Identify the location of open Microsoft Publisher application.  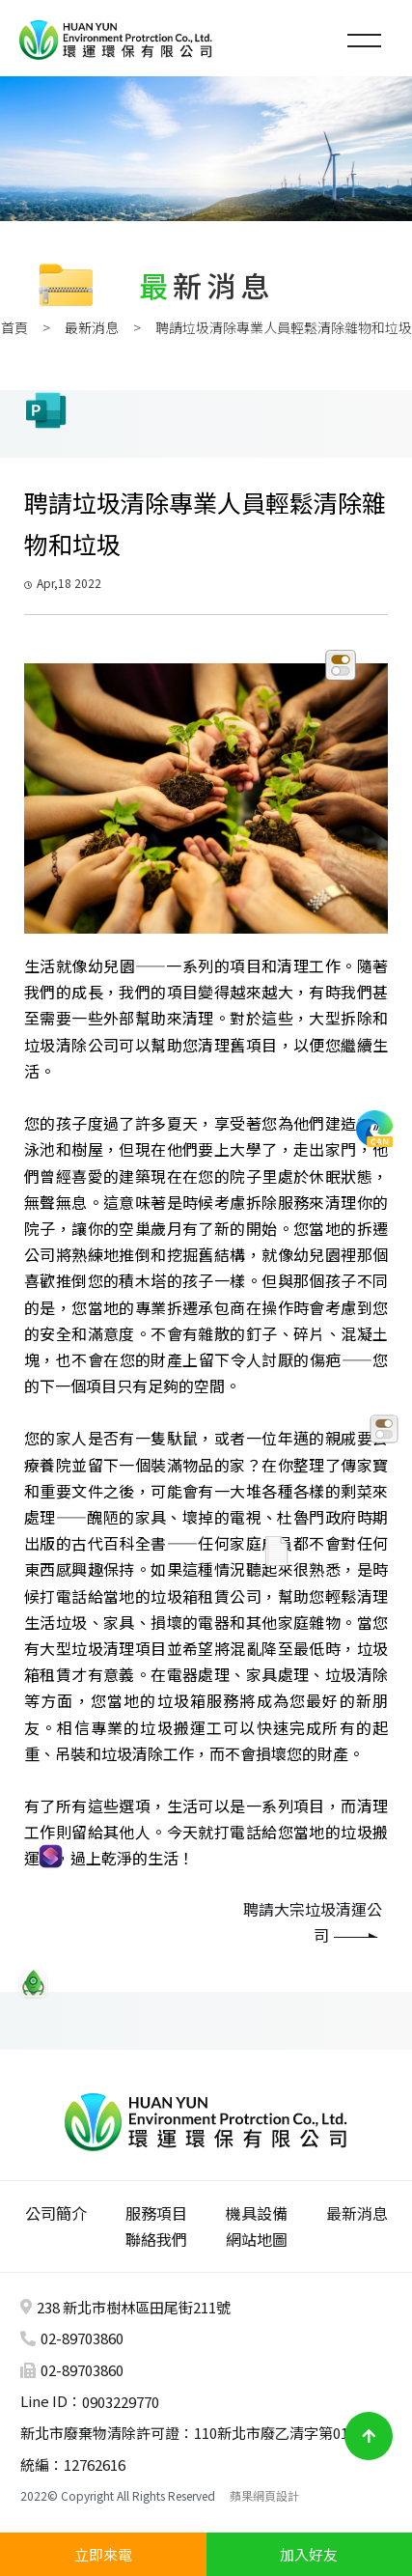
(46, 410).